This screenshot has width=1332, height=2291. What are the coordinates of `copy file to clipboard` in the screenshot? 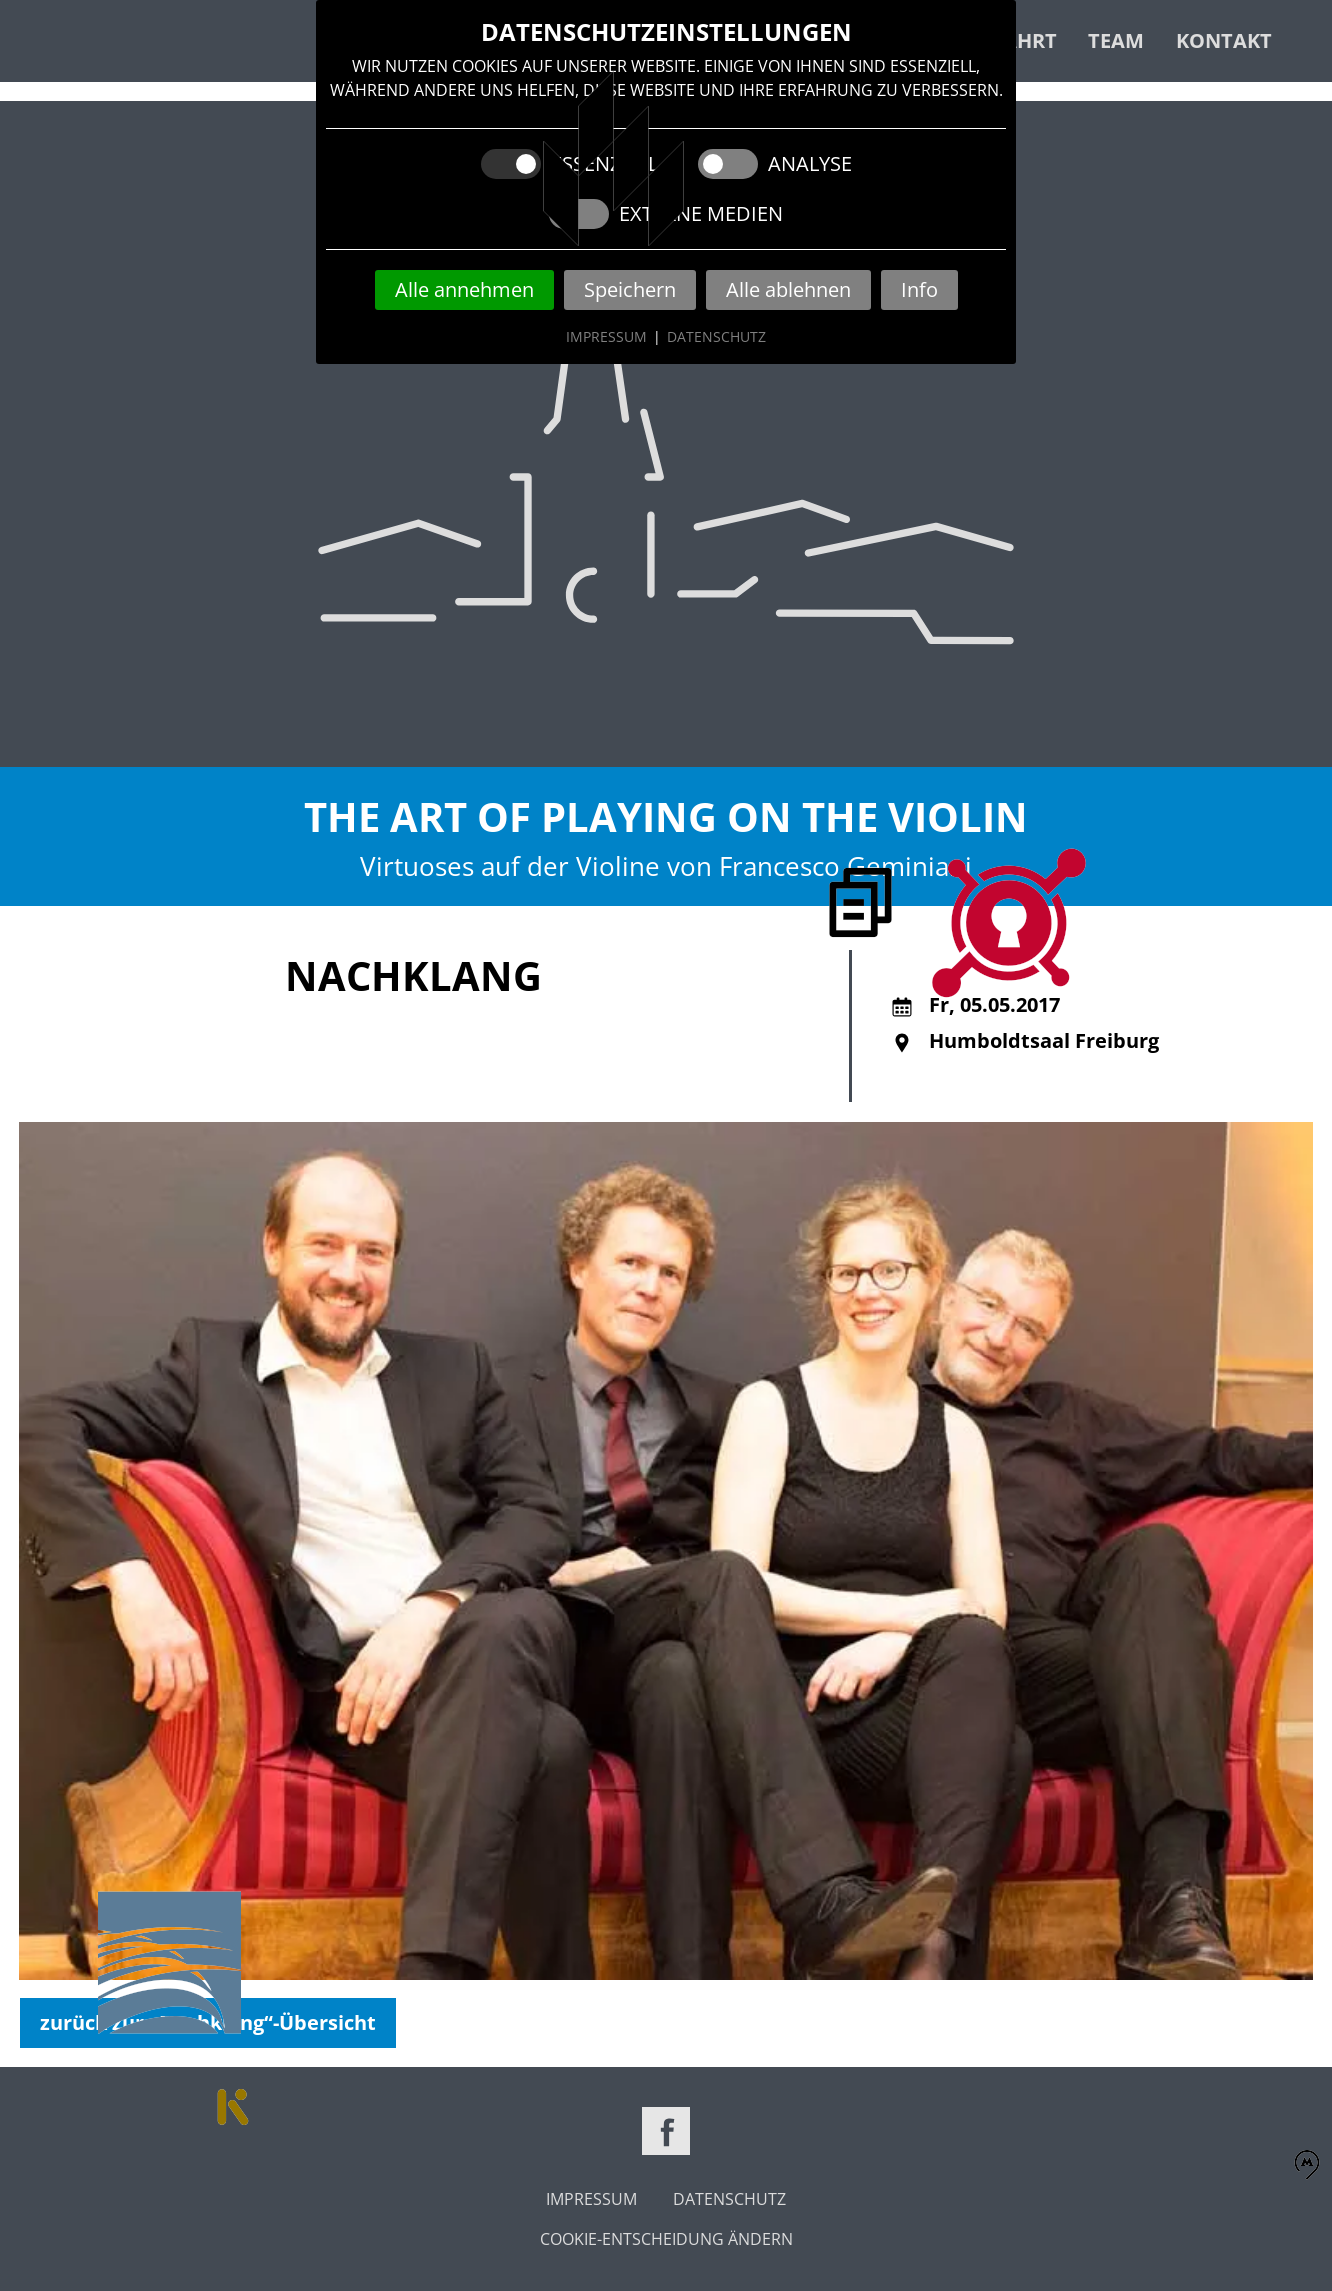 It's located at (860, 902).